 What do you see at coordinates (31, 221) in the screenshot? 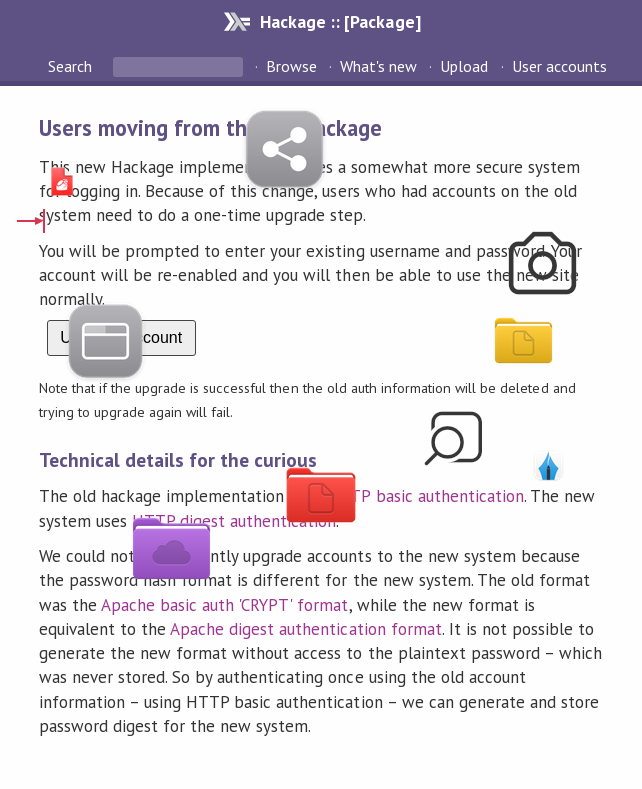
I see `skip to the last item in a list or queue` at bounding box center [31, 221].